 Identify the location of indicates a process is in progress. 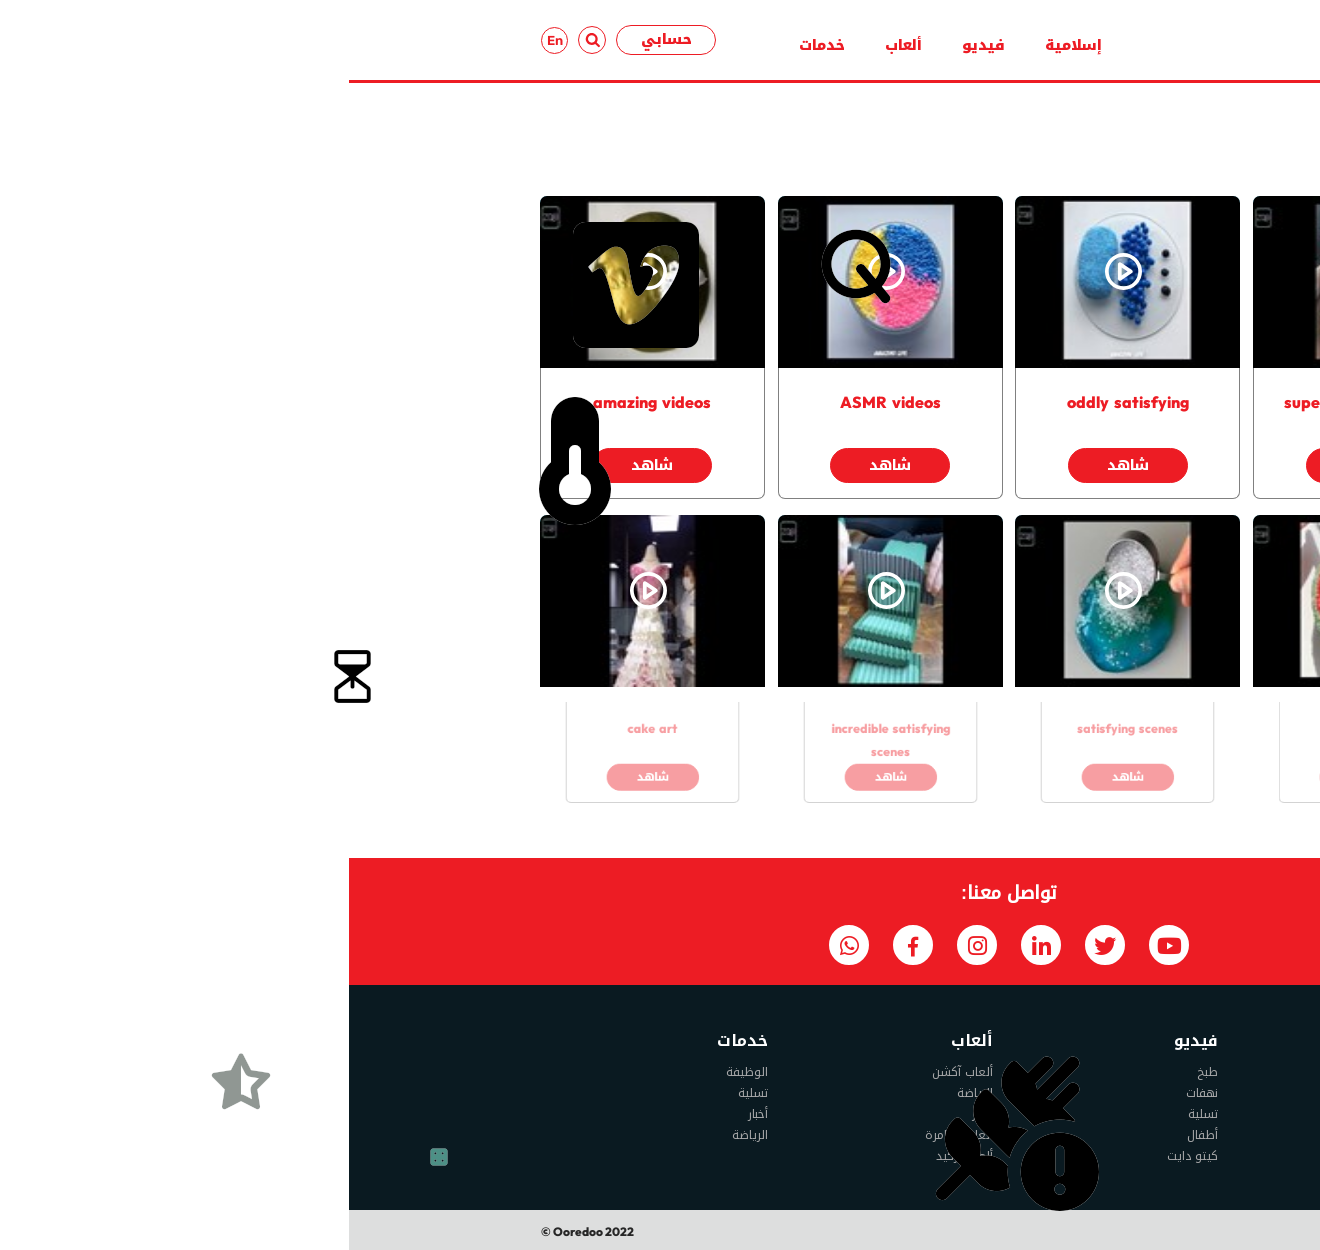
(352, 676).